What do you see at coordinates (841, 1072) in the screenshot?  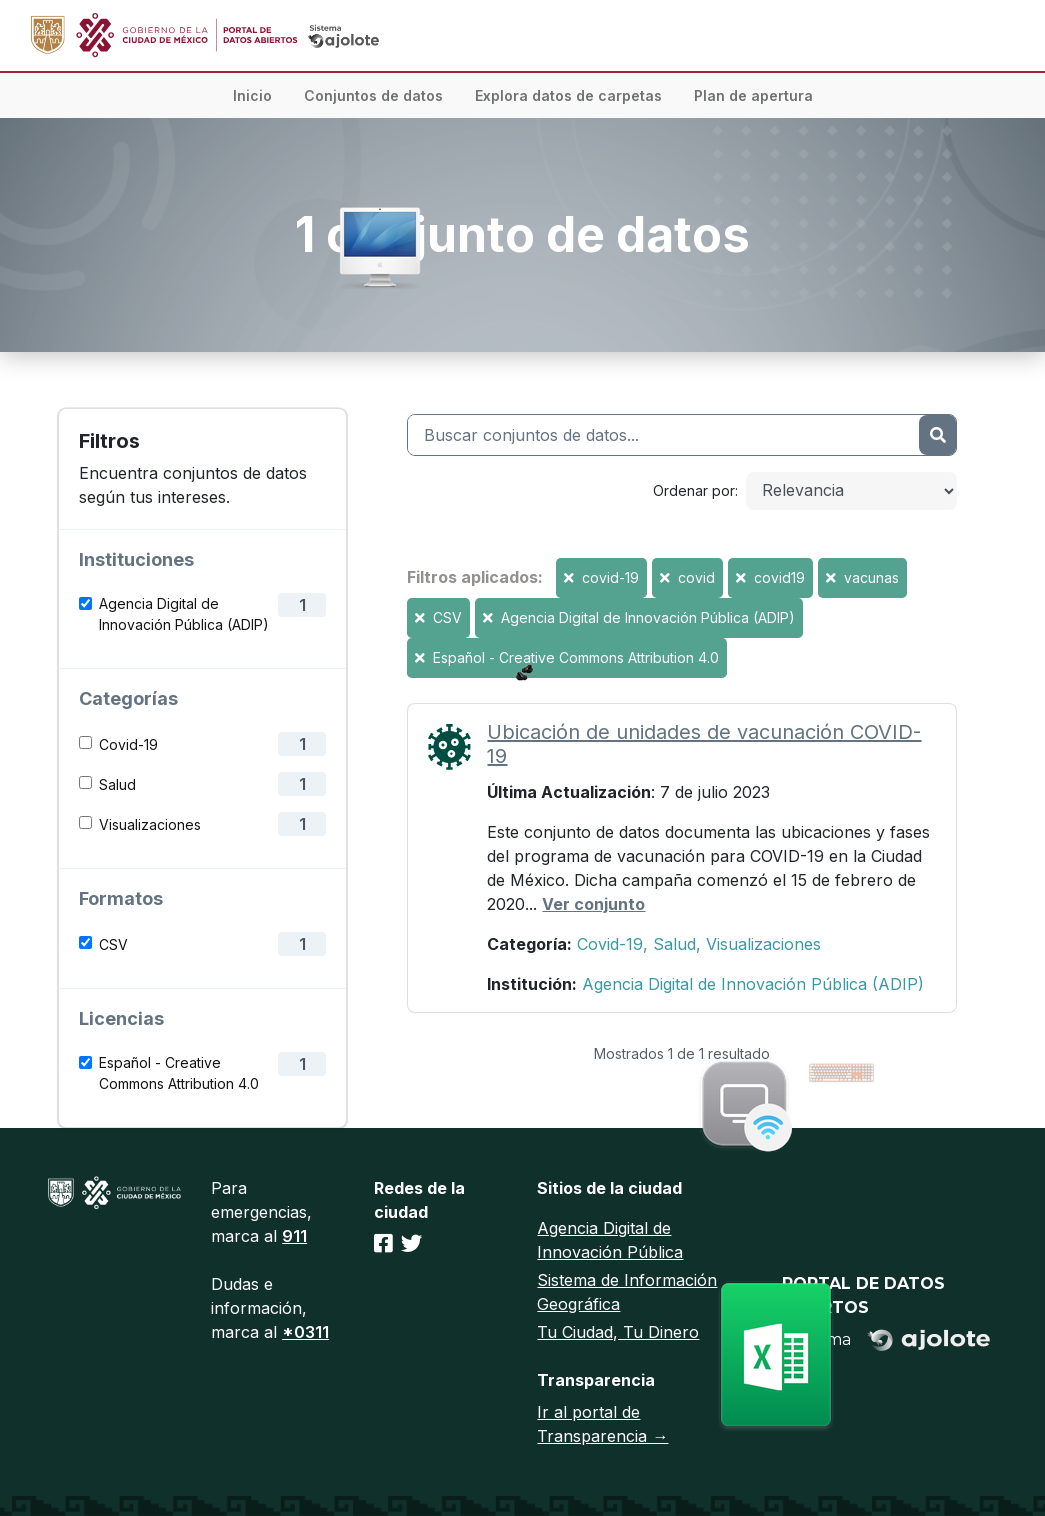 I see `connect to a wireless bluetooth keyboard` at bounding box center [841, 1072].